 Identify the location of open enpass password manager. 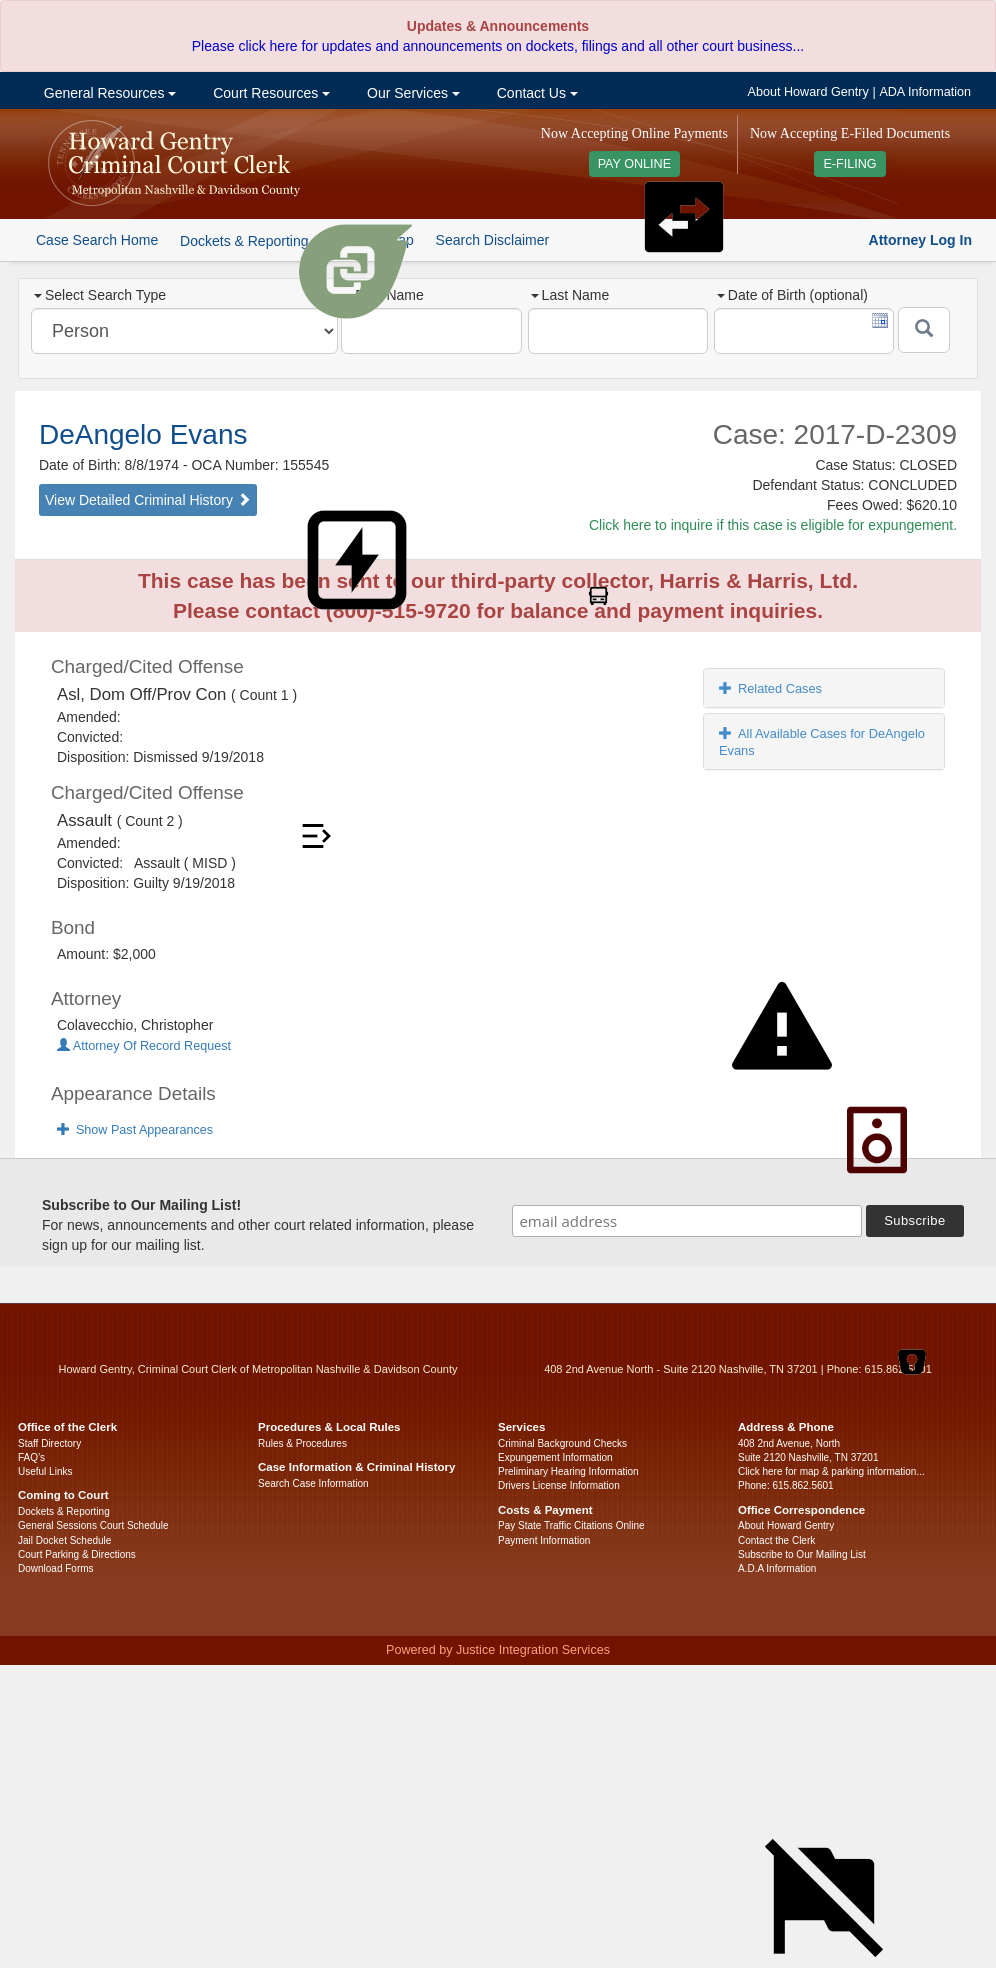
(912, 1362).